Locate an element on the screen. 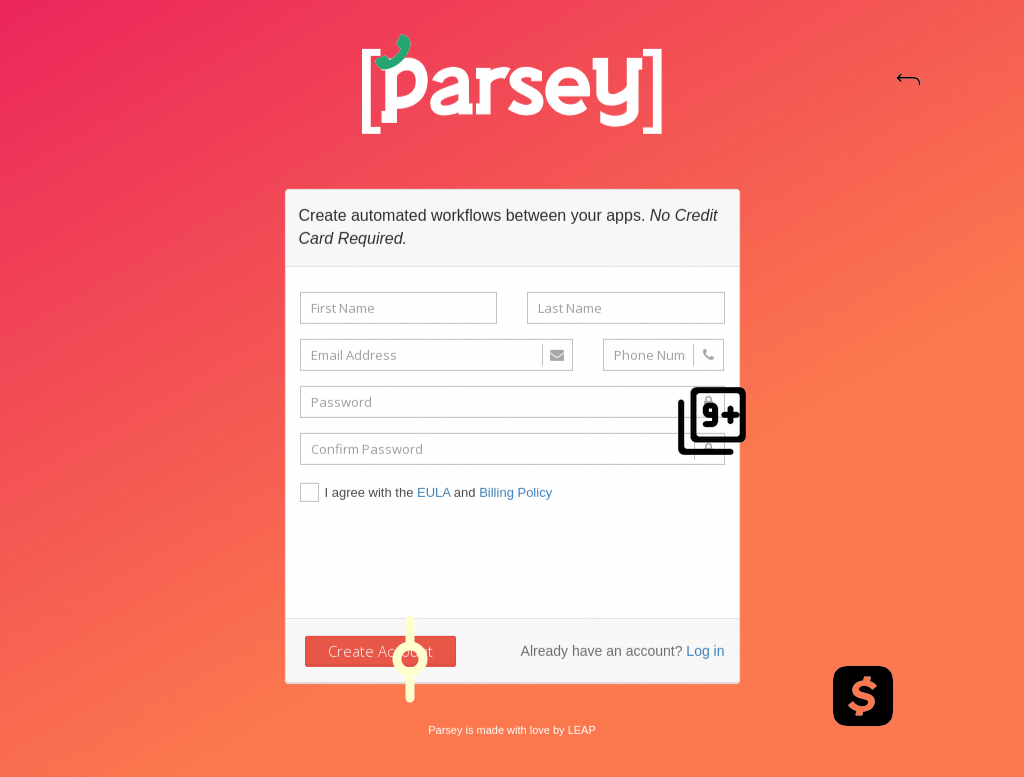 The height and width of the screenshot is (777, 1024). view commit history in version control is located at coordinates (410, 659).